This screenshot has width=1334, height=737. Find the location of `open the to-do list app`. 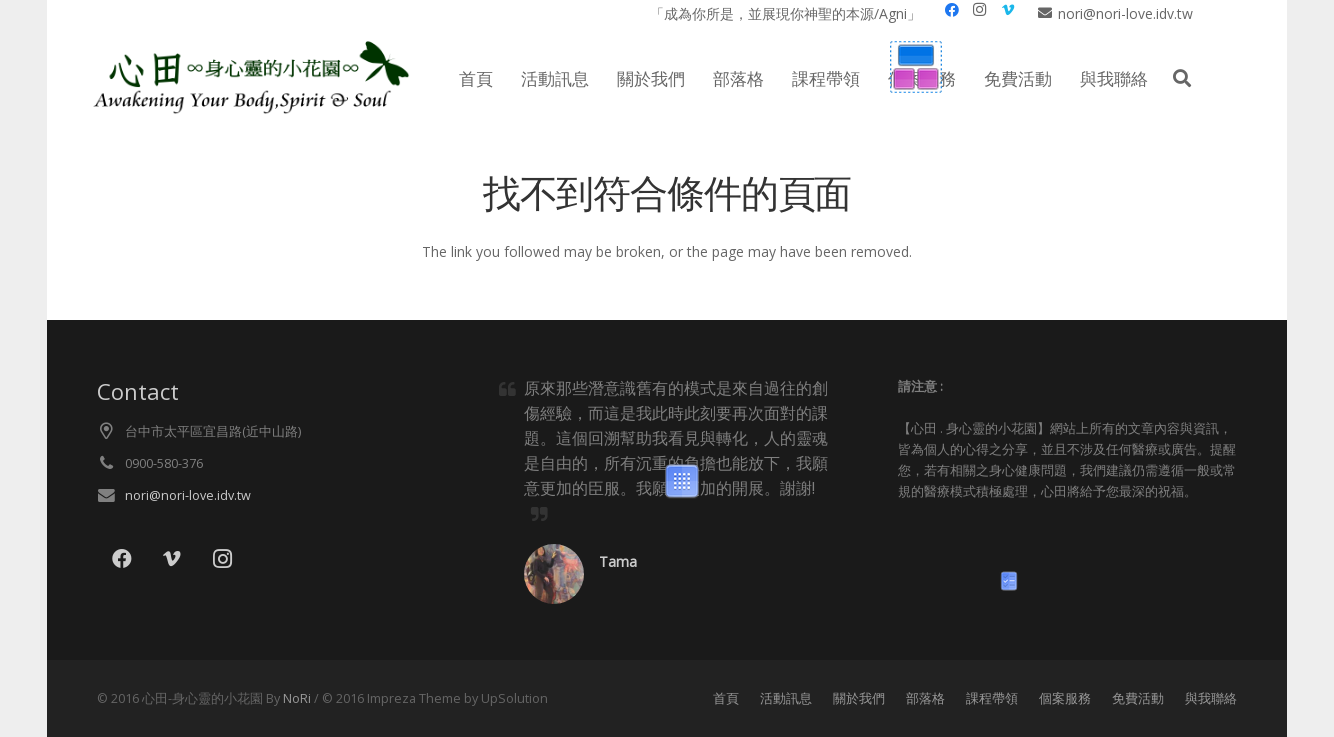

open the to-do list app is located at coordinates (1009, 581).